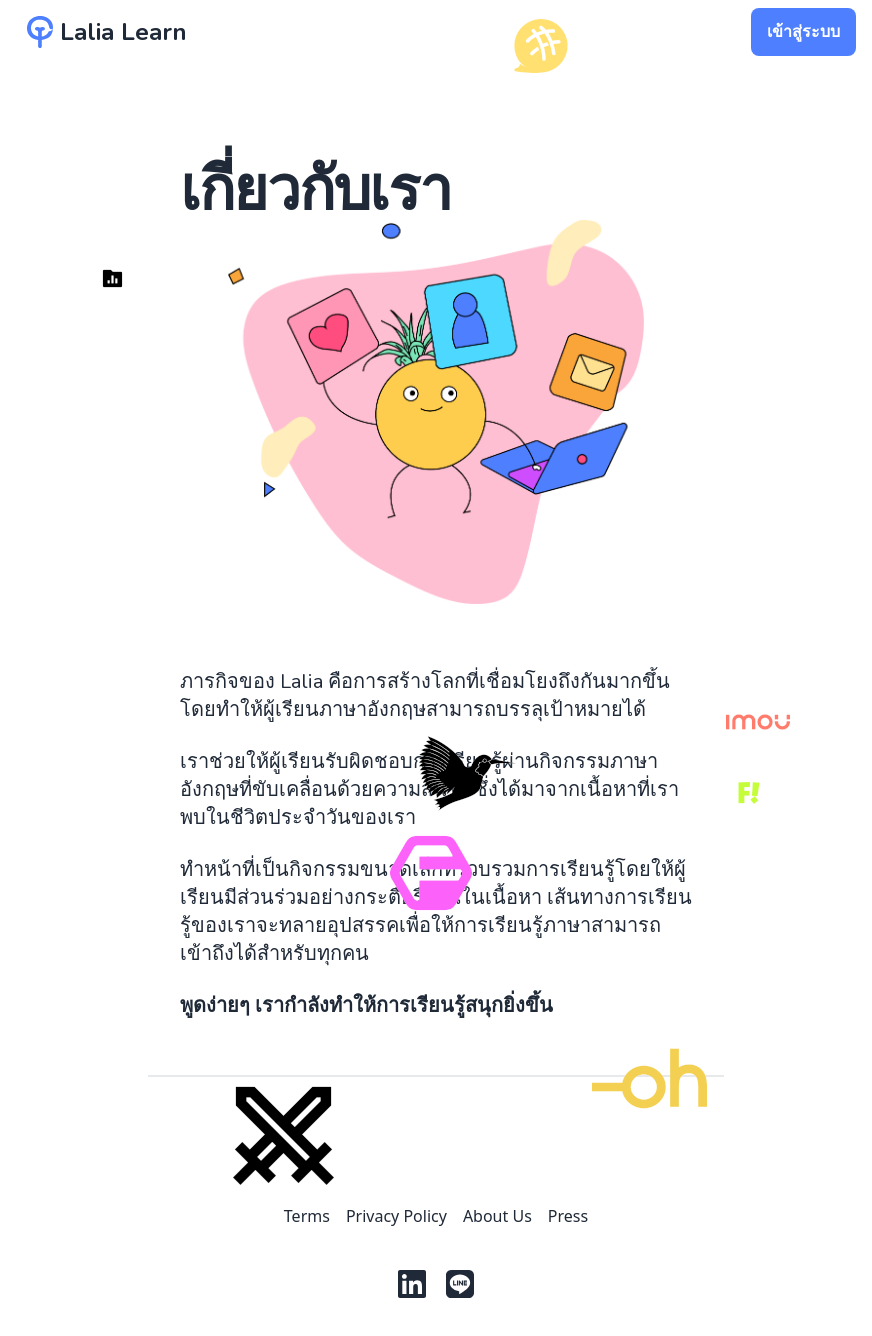  I want to click on visit the CodeNewbie community website, so click(541, 46).